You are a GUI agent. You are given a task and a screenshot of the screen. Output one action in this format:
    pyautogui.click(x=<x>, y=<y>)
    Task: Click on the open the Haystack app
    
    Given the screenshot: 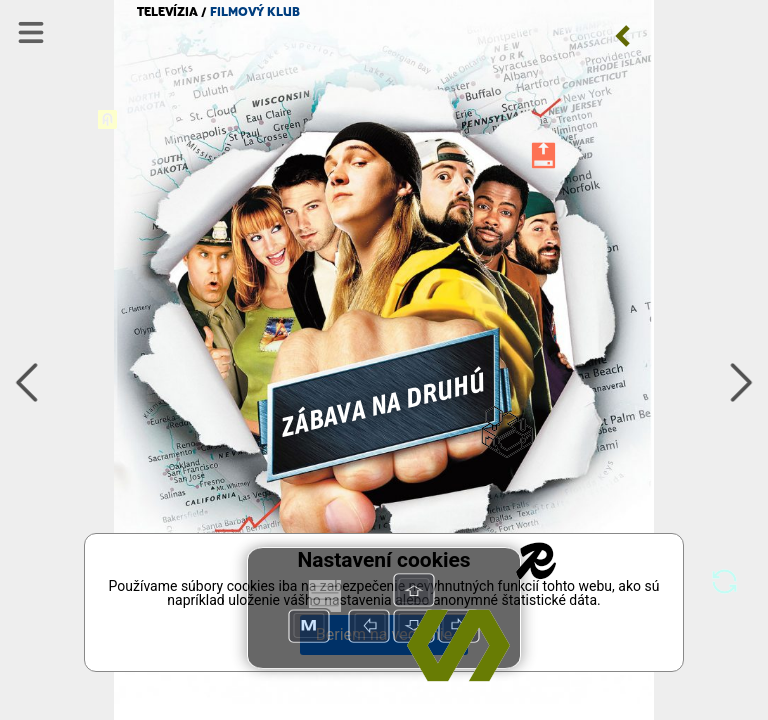 What is the action you would take?
    pyautogui.click(x=107, y=119)
    